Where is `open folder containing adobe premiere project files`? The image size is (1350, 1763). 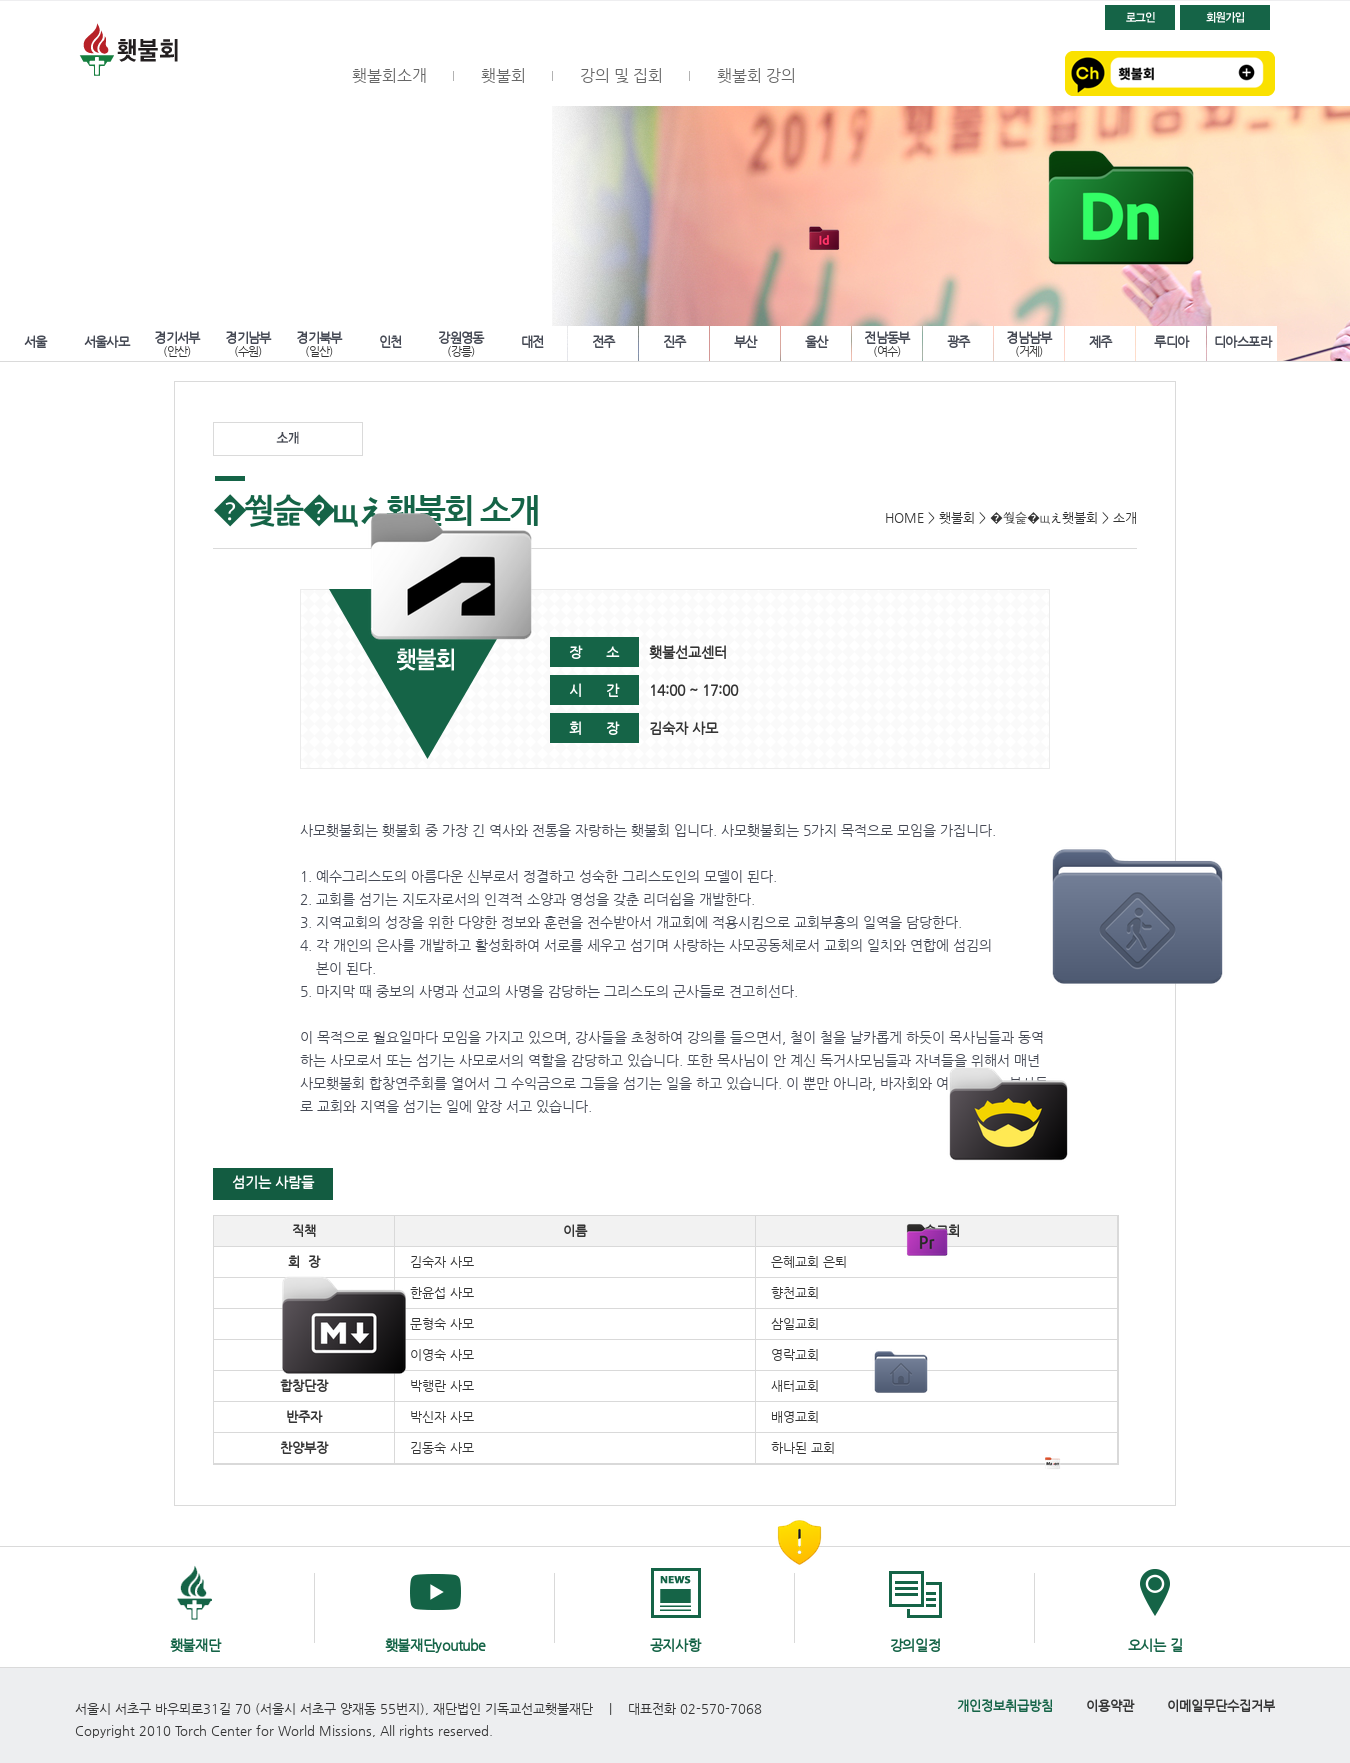 open folder containing adobe premiere project files is located at coordinates (927, 1241).